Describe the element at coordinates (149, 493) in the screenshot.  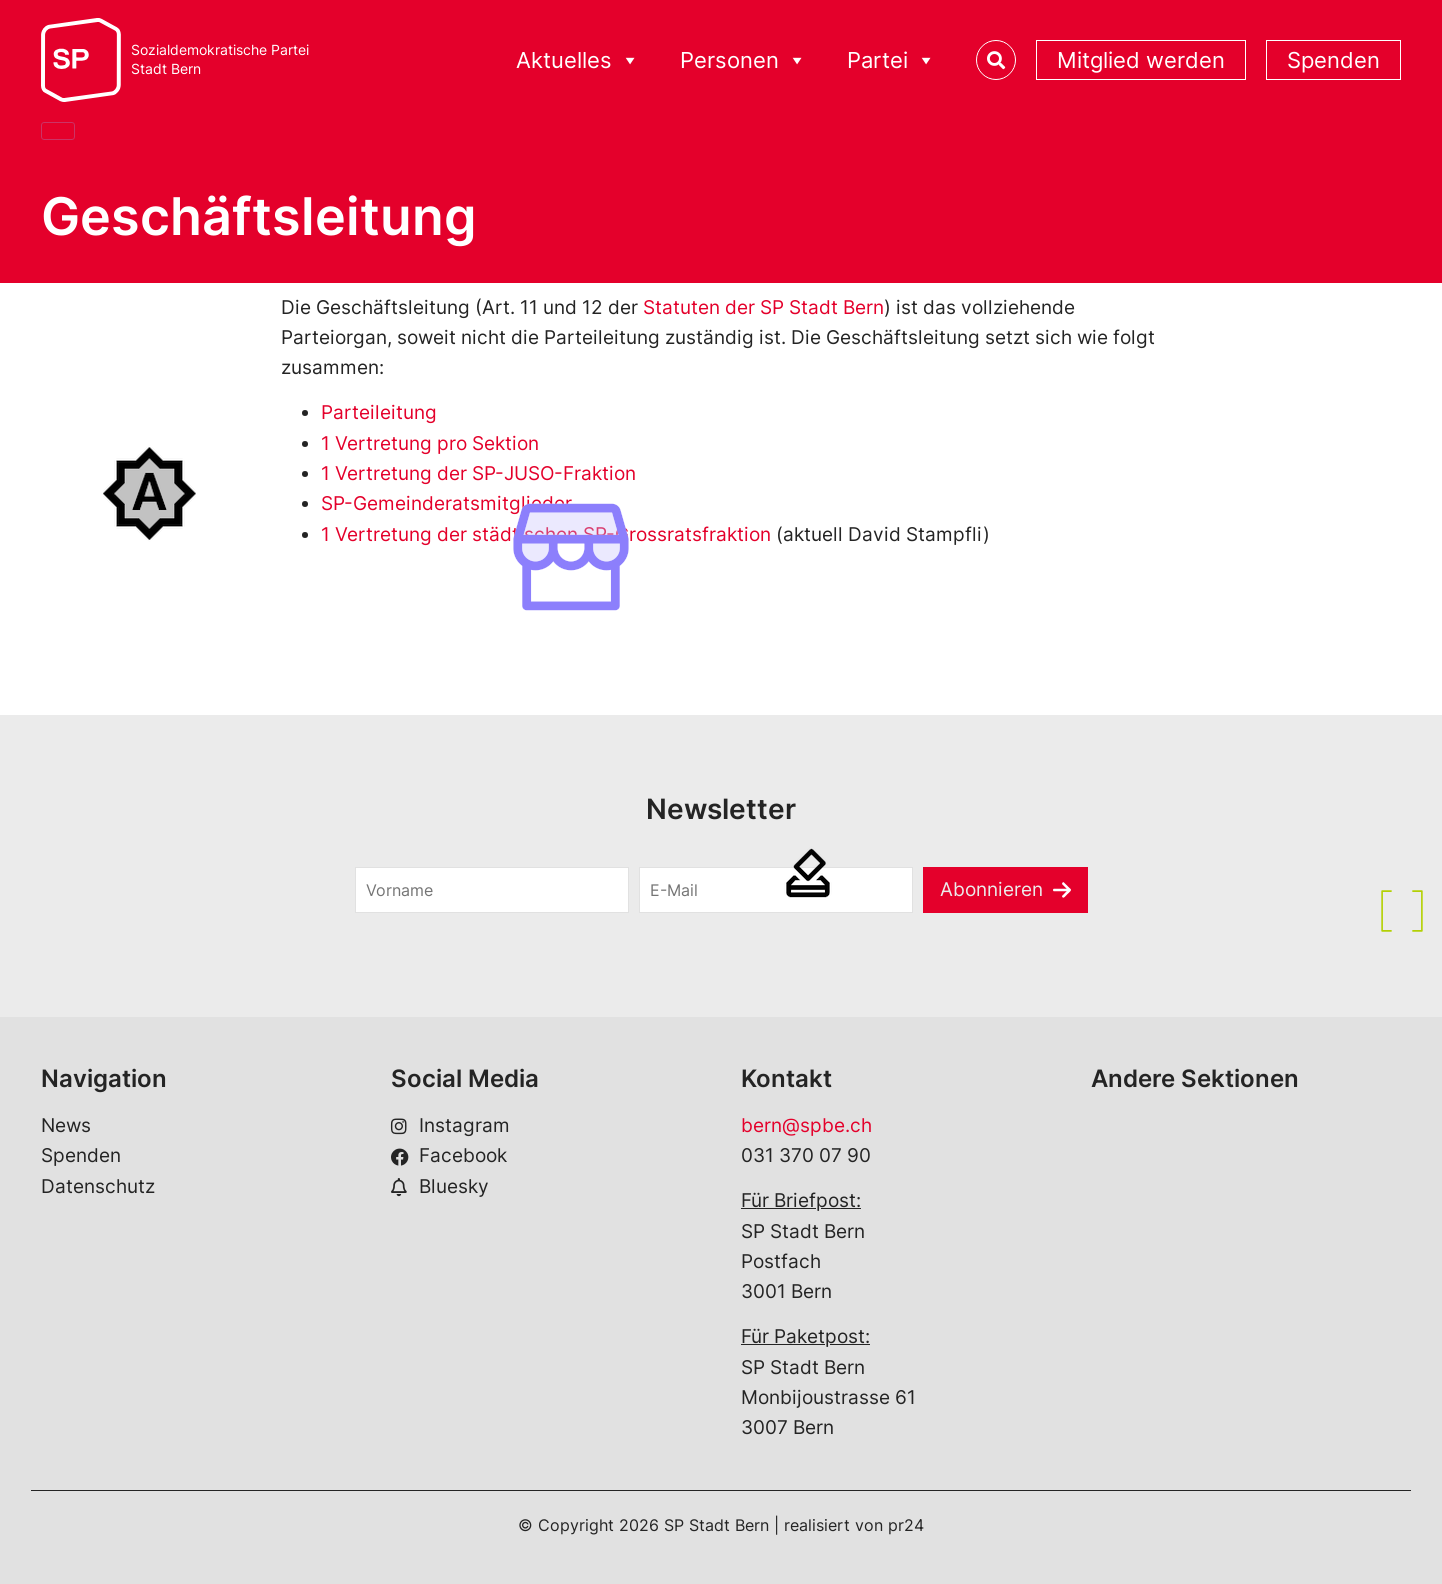
I see `enable automatic brightness adjustment` at that location.